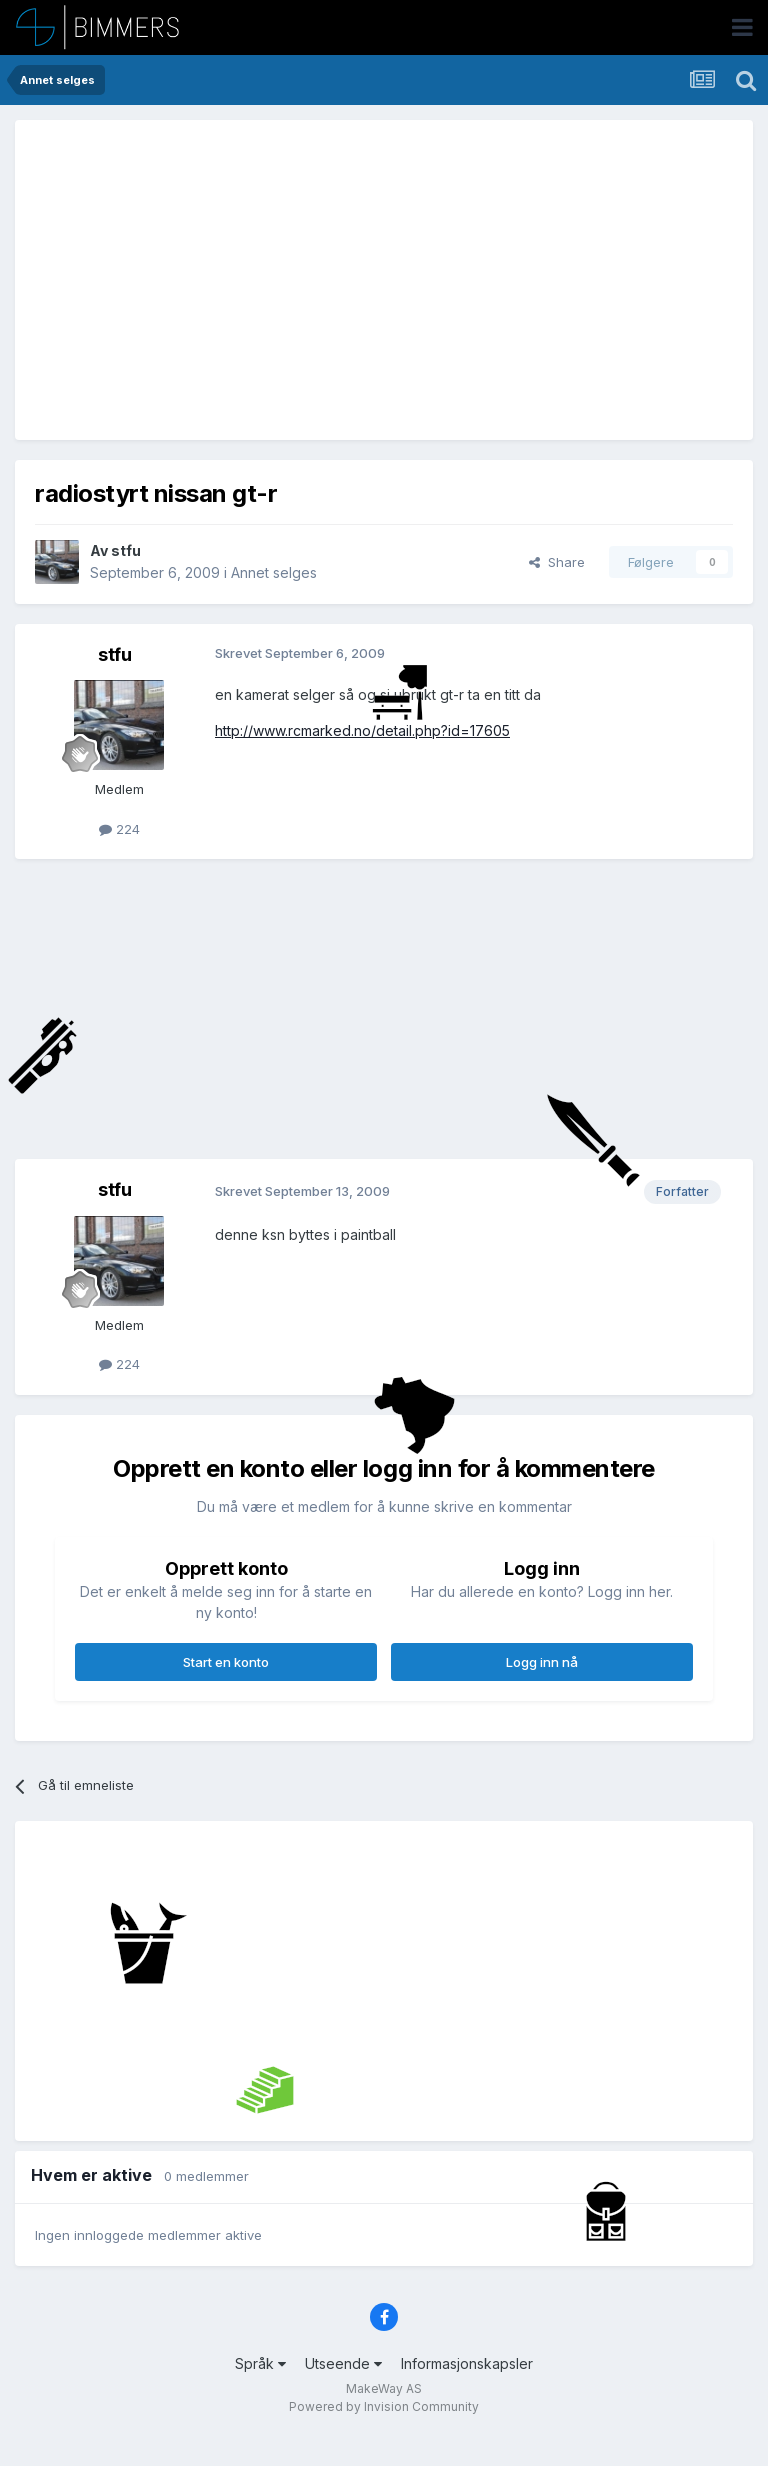  What do you see at coordinates (414, 1415) in the screenshot?
I see `select brazil as your country or region` at bounding box center [414, 1415].